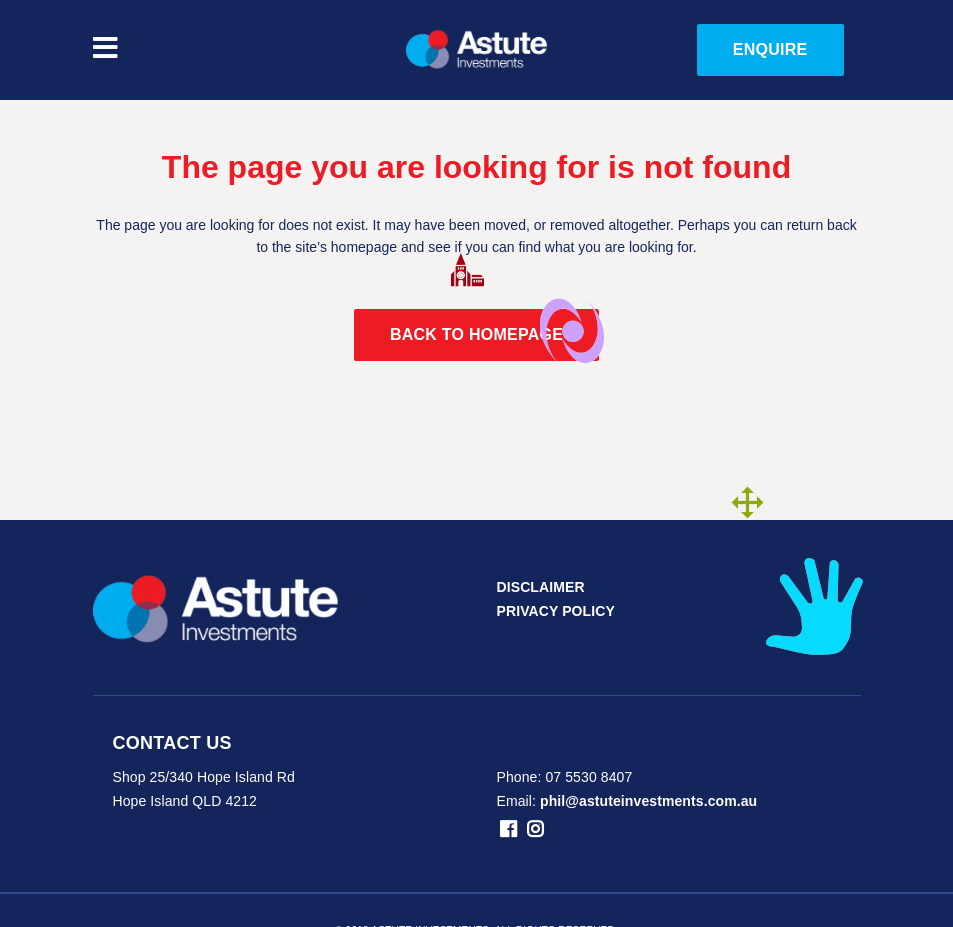  Describe the element at coordinates (467, 269) in the screenshot. I see `locate nearby churches or places of worship` at that location.